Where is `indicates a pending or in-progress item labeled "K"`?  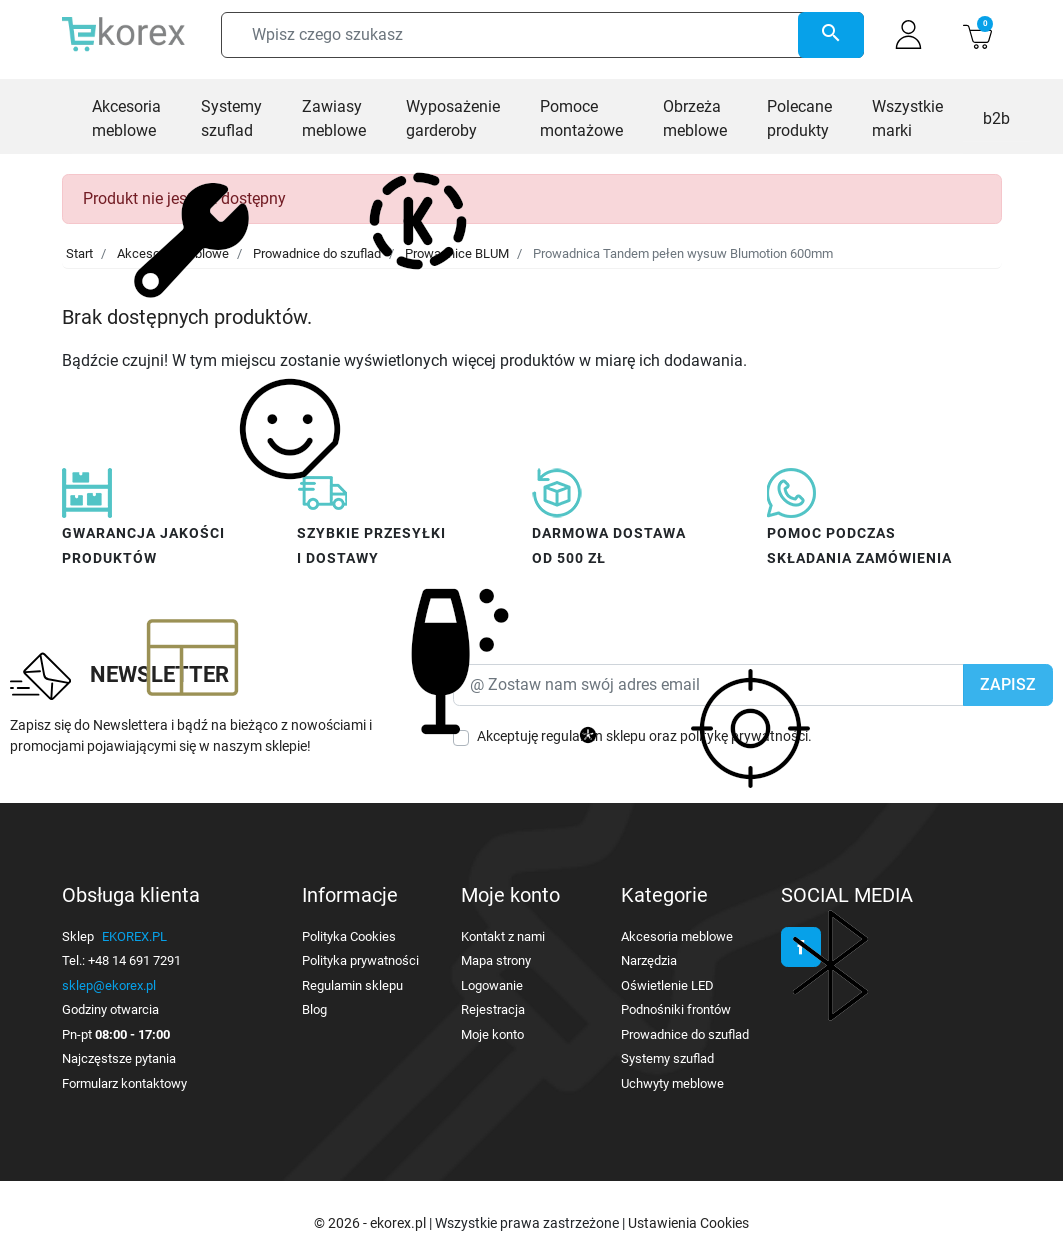
indicates a pending or in-progress item labeled "K" is located at coordinates (418, 221).